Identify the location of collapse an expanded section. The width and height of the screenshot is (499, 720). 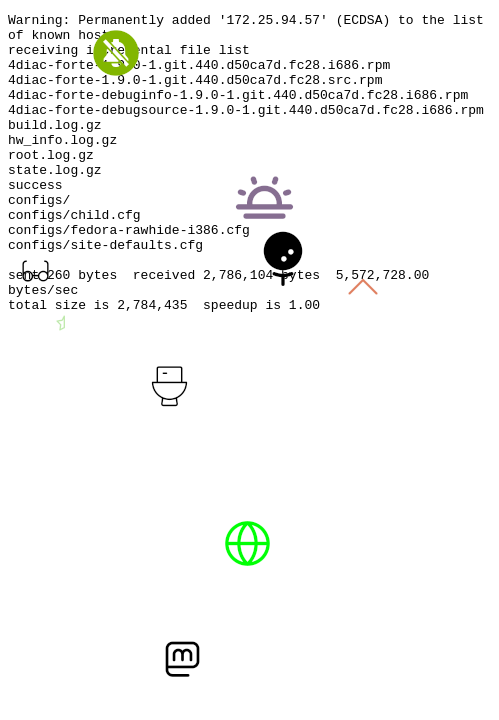
(363, 295).